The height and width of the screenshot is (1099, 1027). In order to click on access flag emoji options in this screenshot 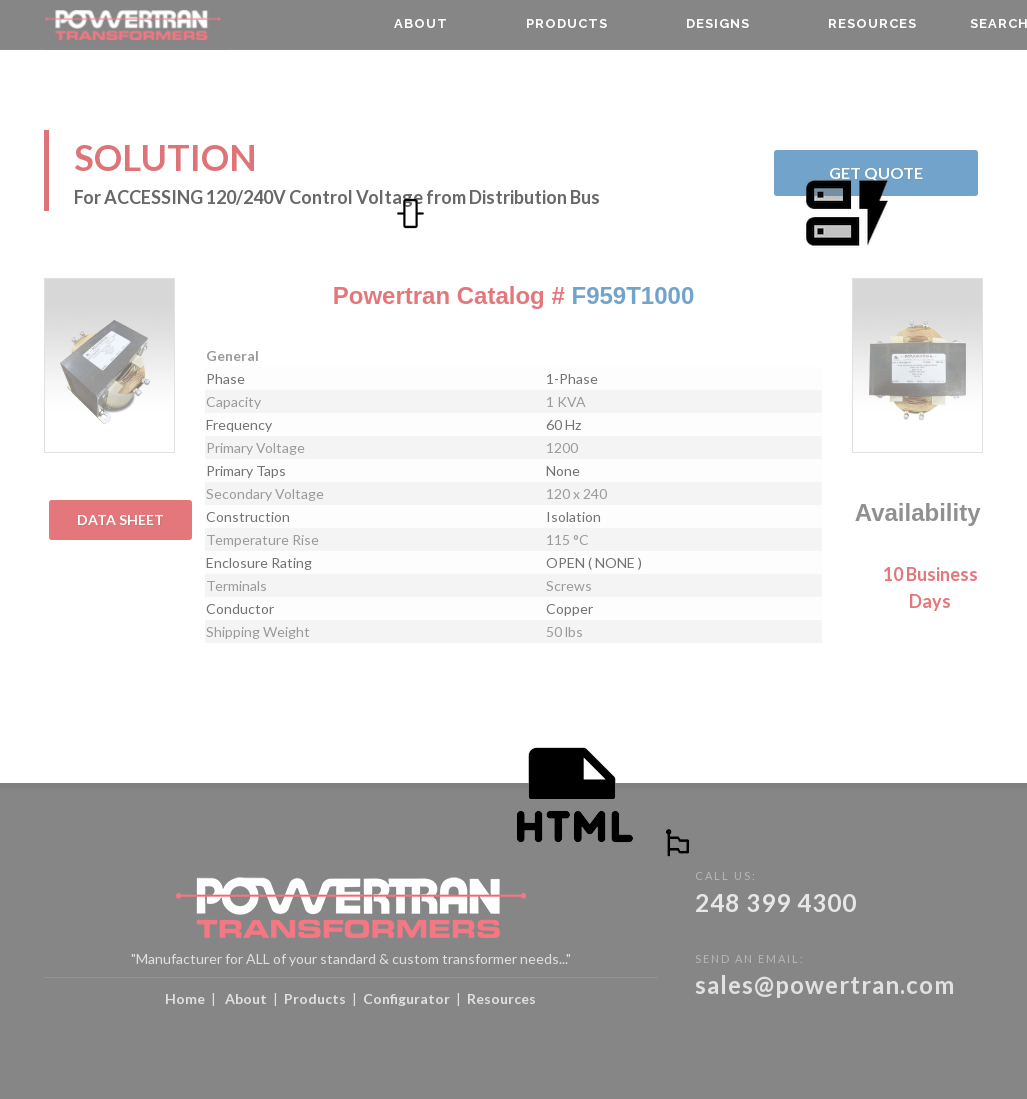, I will do `click(677, 843)`.